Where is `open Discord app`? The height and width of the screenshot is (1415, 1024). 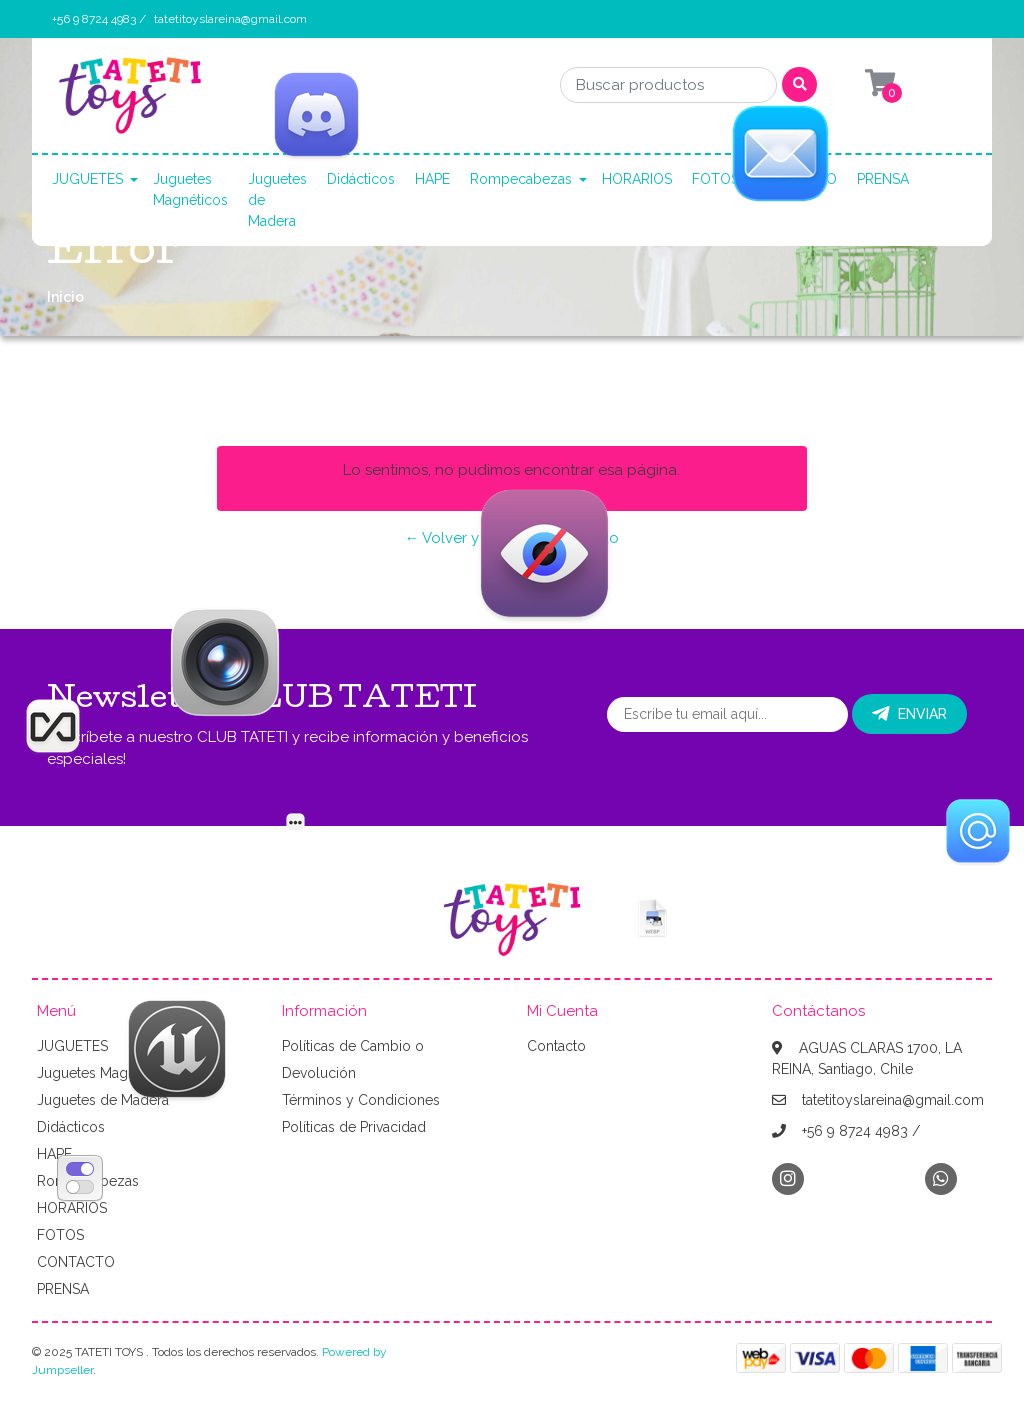 open Discord app is located at coordinates (316, 114).